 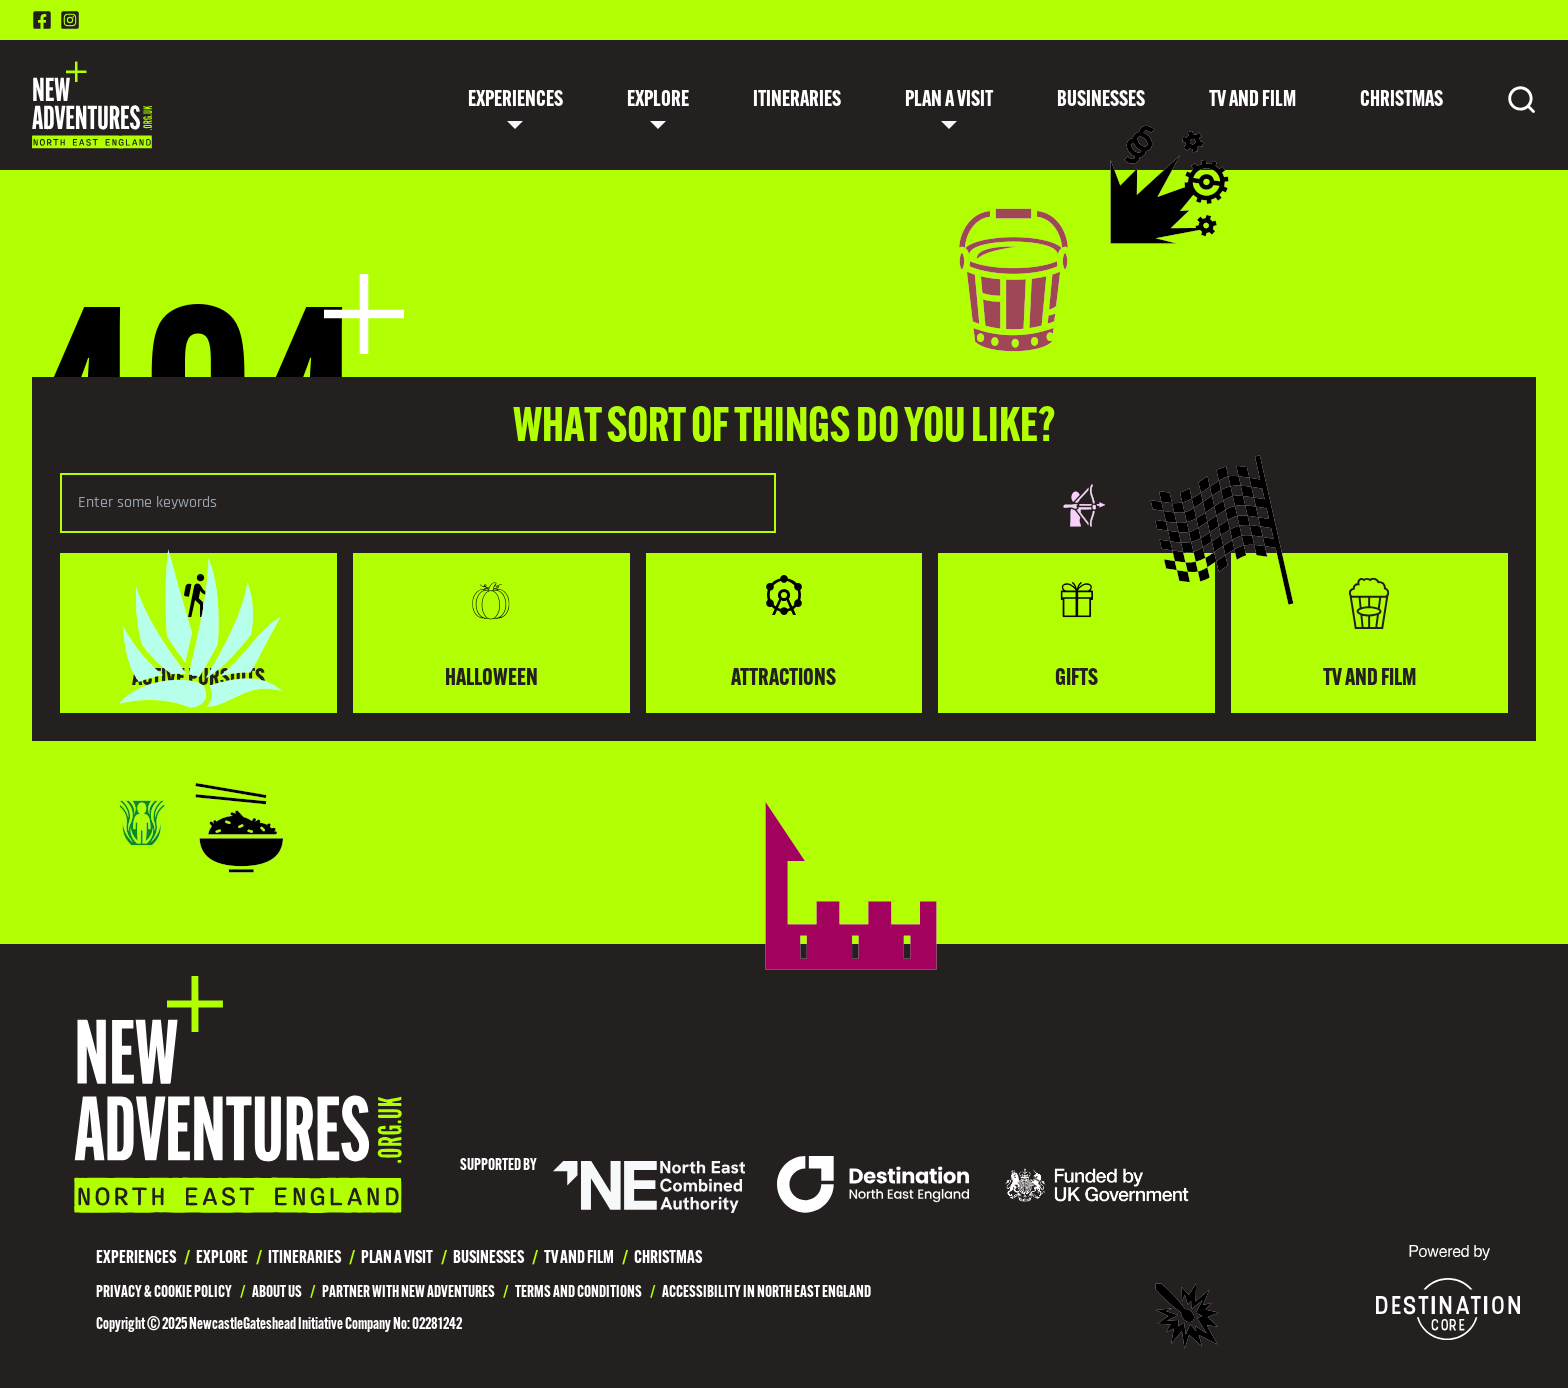 What do you see at coordinates (1013, 275) in the screenshot?
I see `indicates full water bucket in game inventory` at bounding box center [1013, 275].